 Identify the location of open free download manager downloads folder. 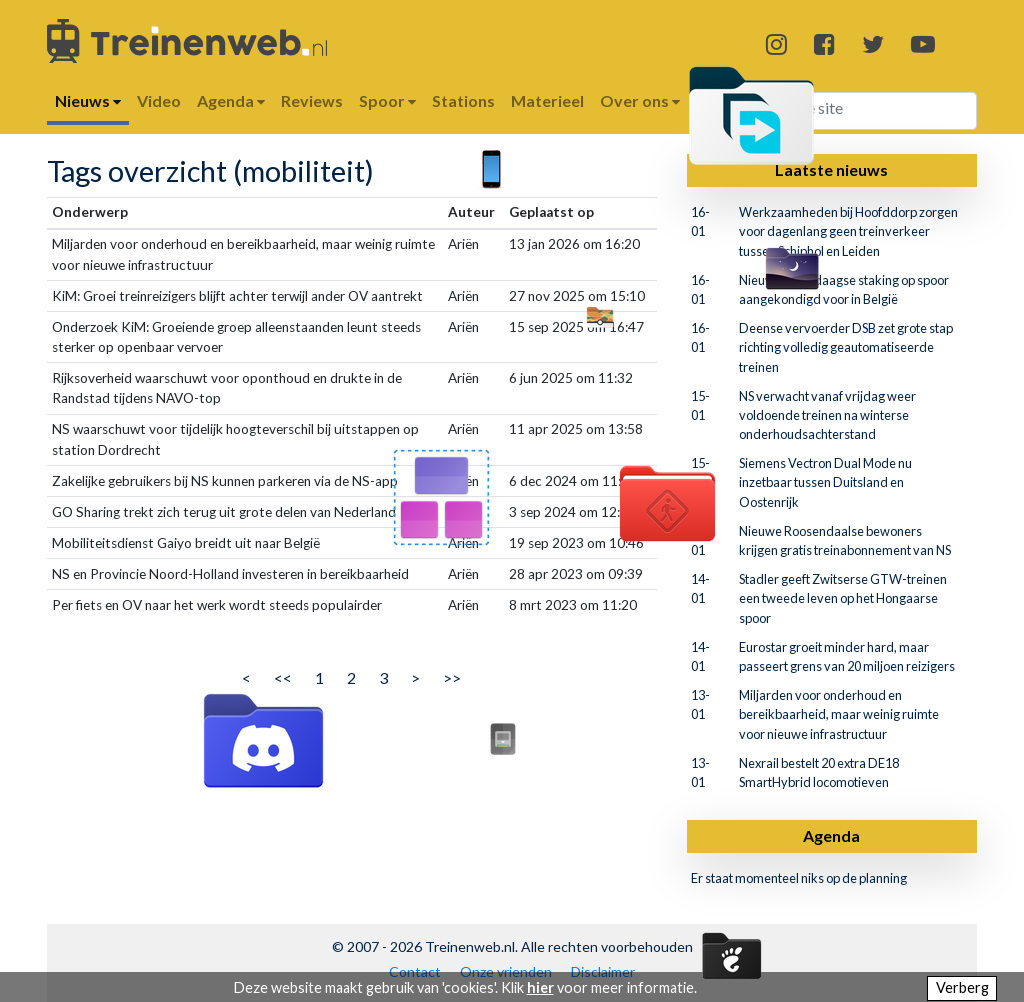
(751, 119).